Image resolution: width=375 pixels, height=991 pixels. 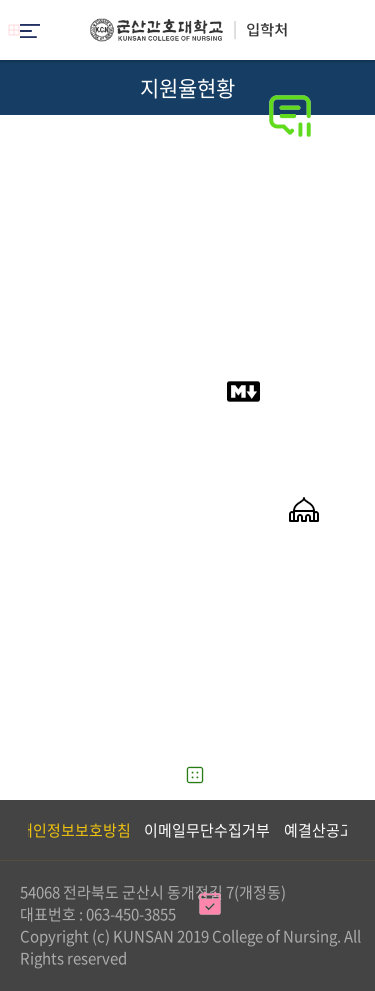 I want to click on view items in grid layout, so click(x=14, y=30).